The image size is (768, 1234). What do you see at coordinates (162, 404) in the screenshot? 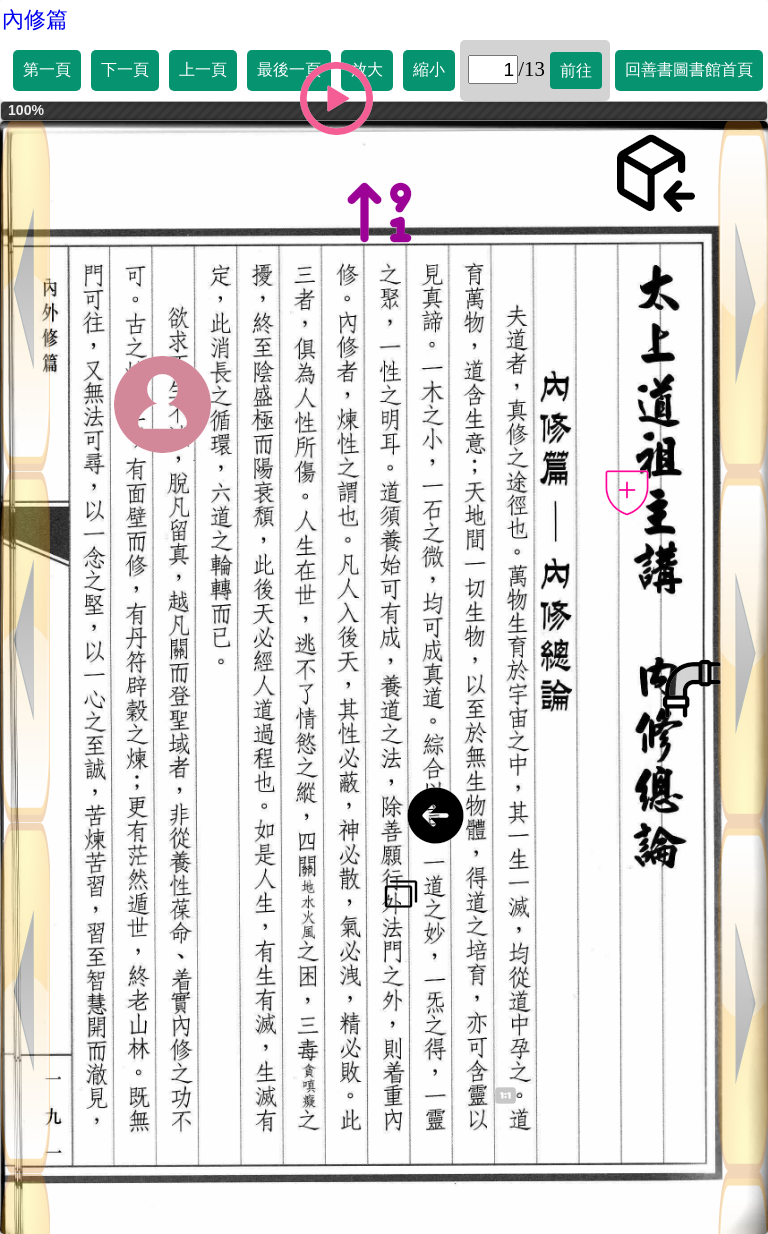
I see `view user profile` at bounding box center [162, 404].